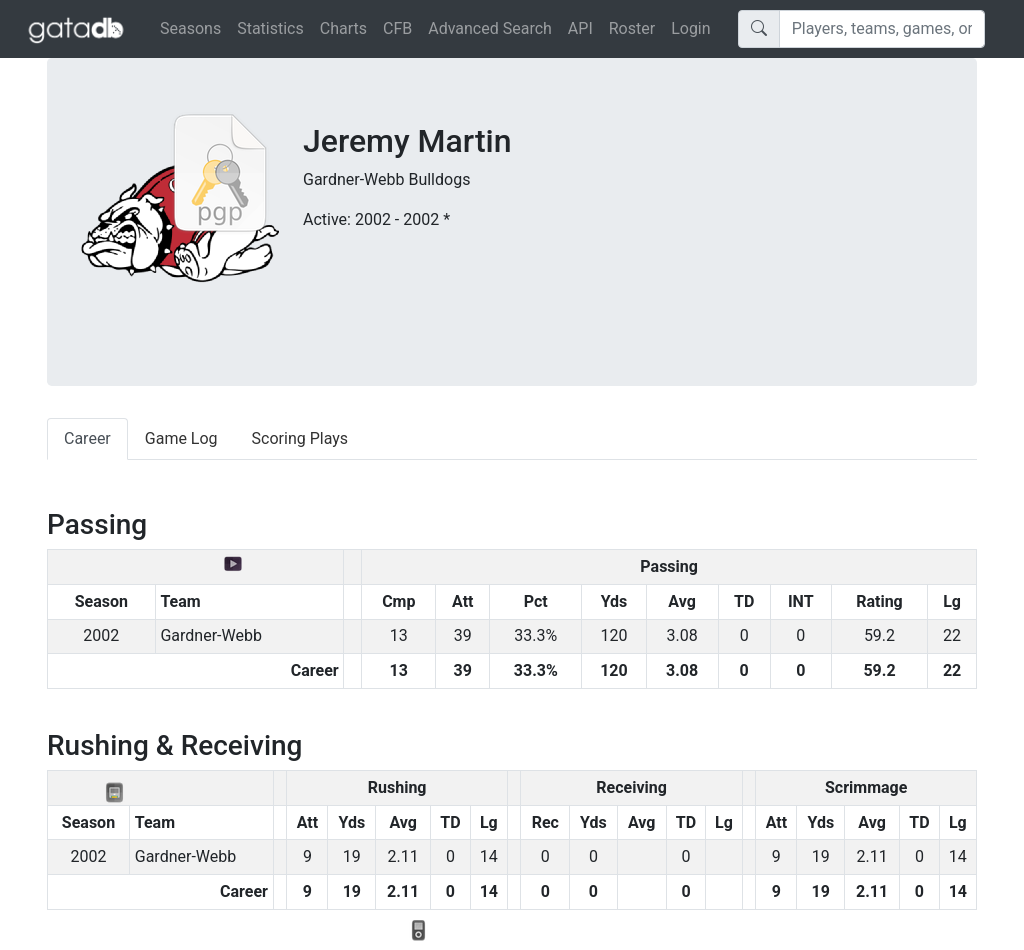  Describe the element at coordinates (114, 792) in the screenshot. I see `NES game ROM file` at that location.